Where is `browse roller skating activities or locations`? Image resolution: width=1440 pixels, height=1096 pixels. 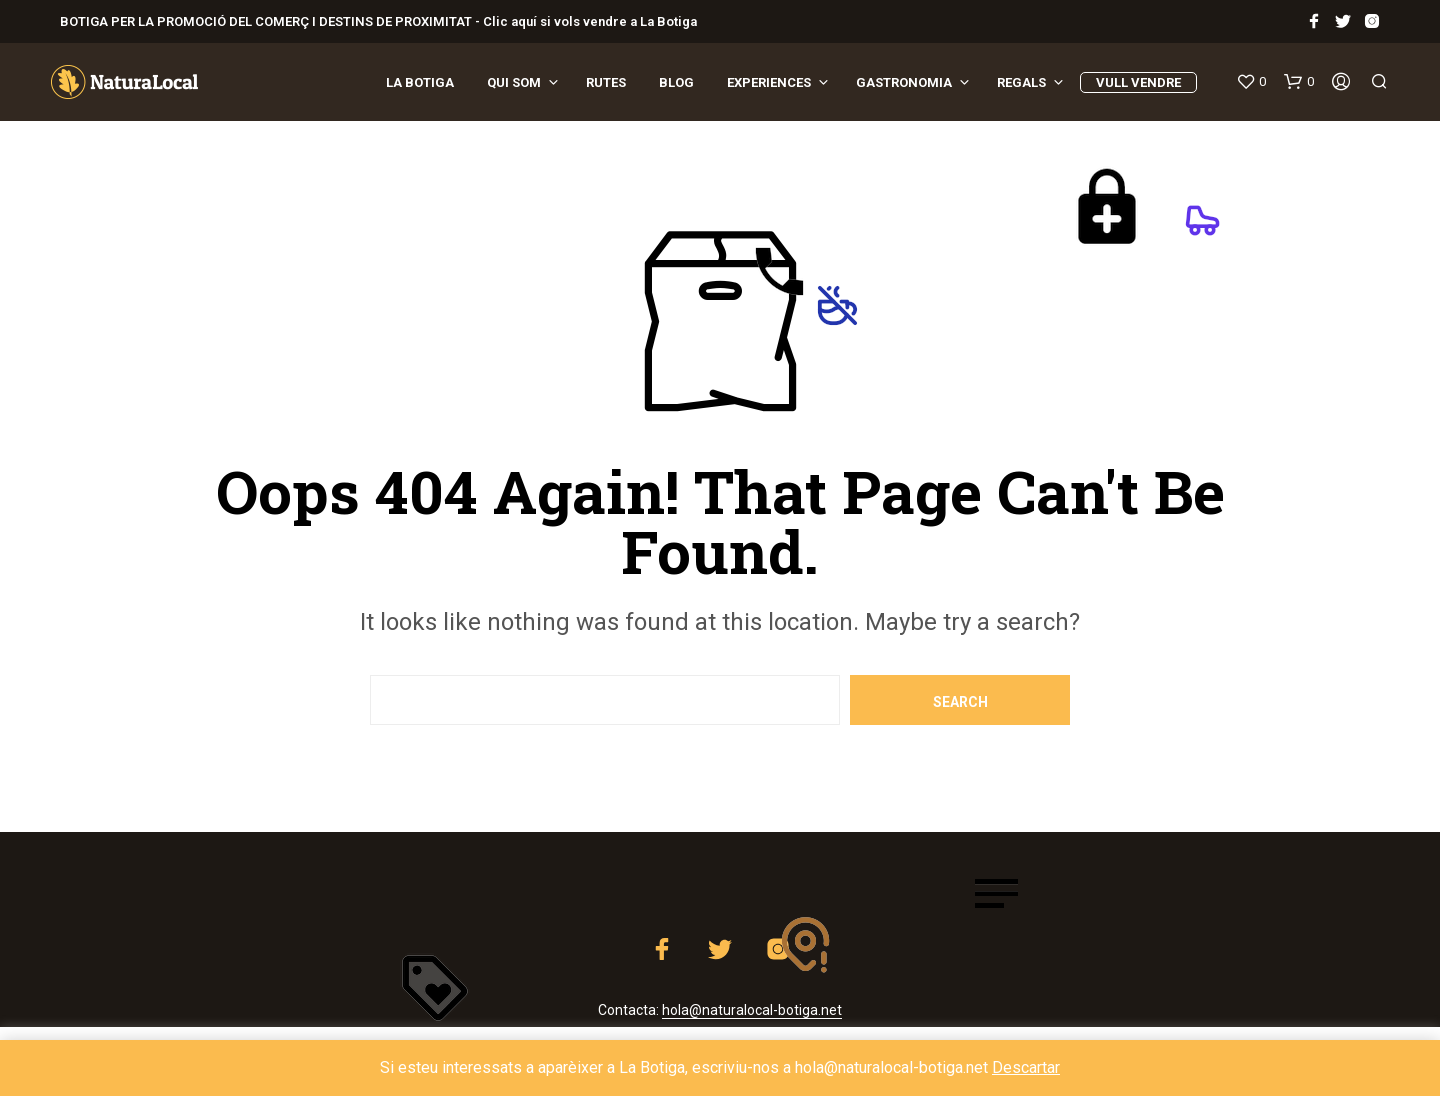
browse roller skating activities or locations is located at coordinates (1202, 220).